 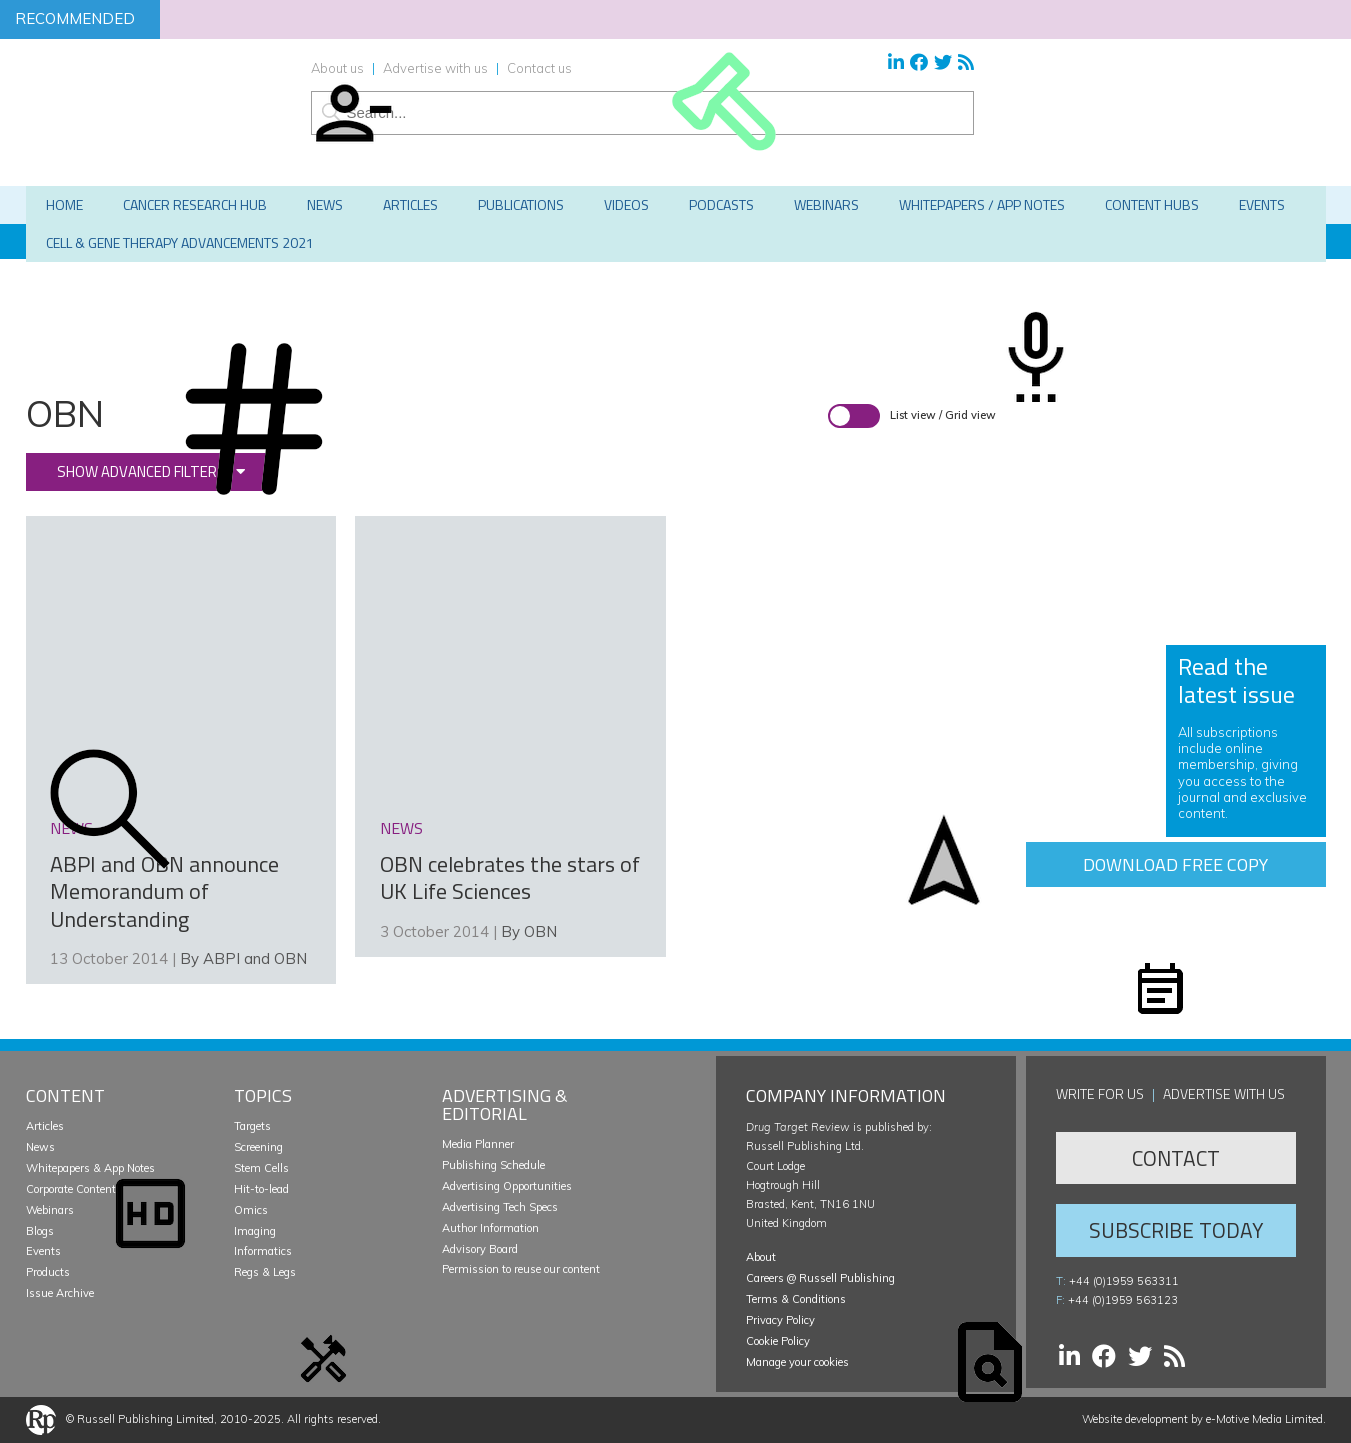 What do you see at coordinates (944, 862) in the screenshot?
I see `start navigation to destination` at bounding box center [944, 862].